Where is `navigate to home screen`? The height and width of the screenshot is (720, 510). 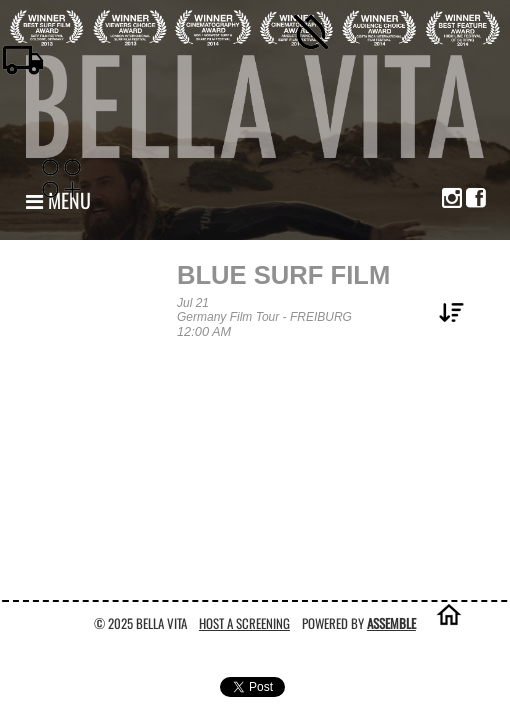
navigate to home screen is located at coordinates (449, 615).